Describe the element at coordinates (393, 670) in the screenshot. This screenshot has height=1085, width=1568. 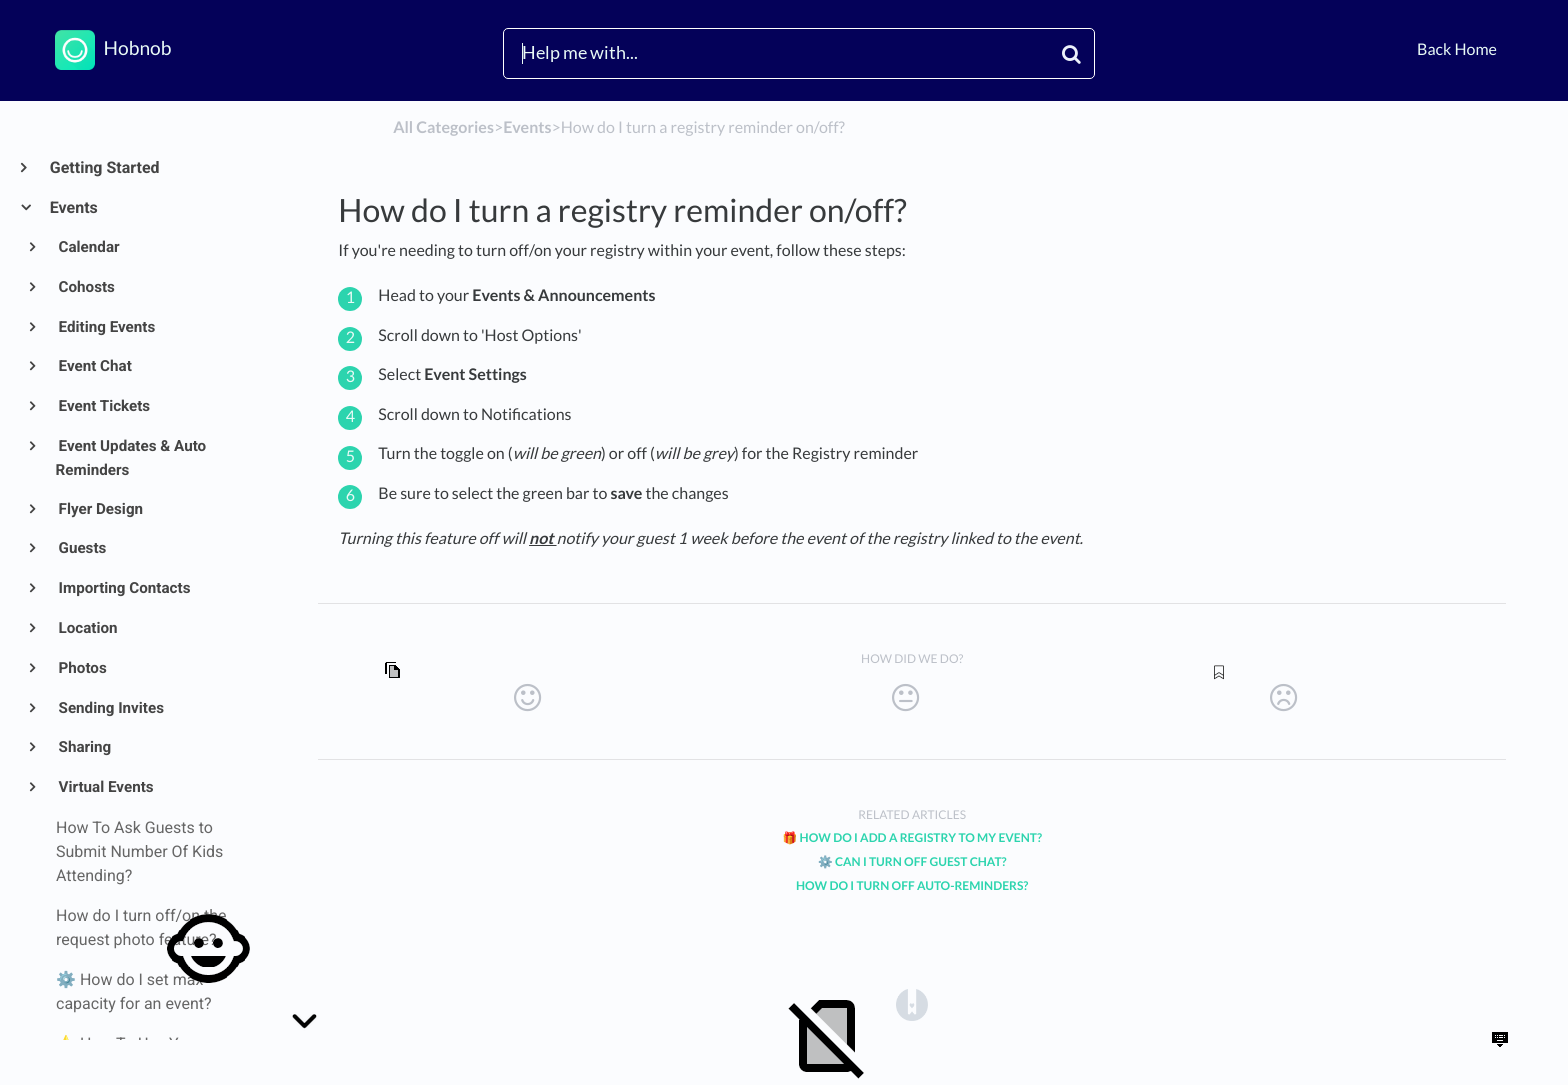
I see `copy file to clipboard` at that location.